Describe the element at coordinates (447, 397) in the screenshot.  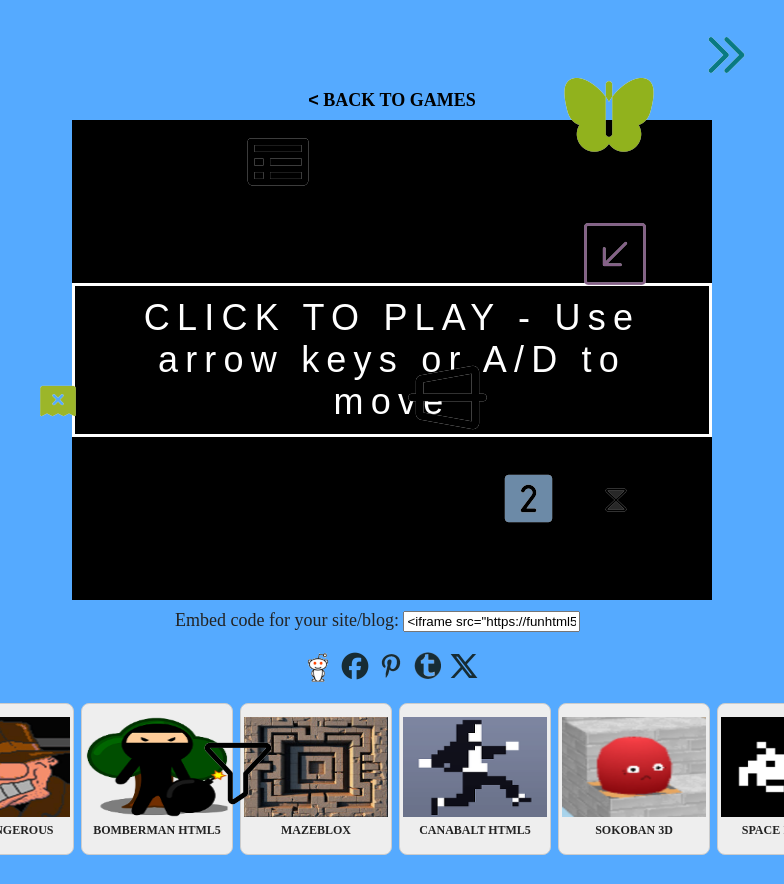
I see `adjust perspective or viewing angle` at that location.